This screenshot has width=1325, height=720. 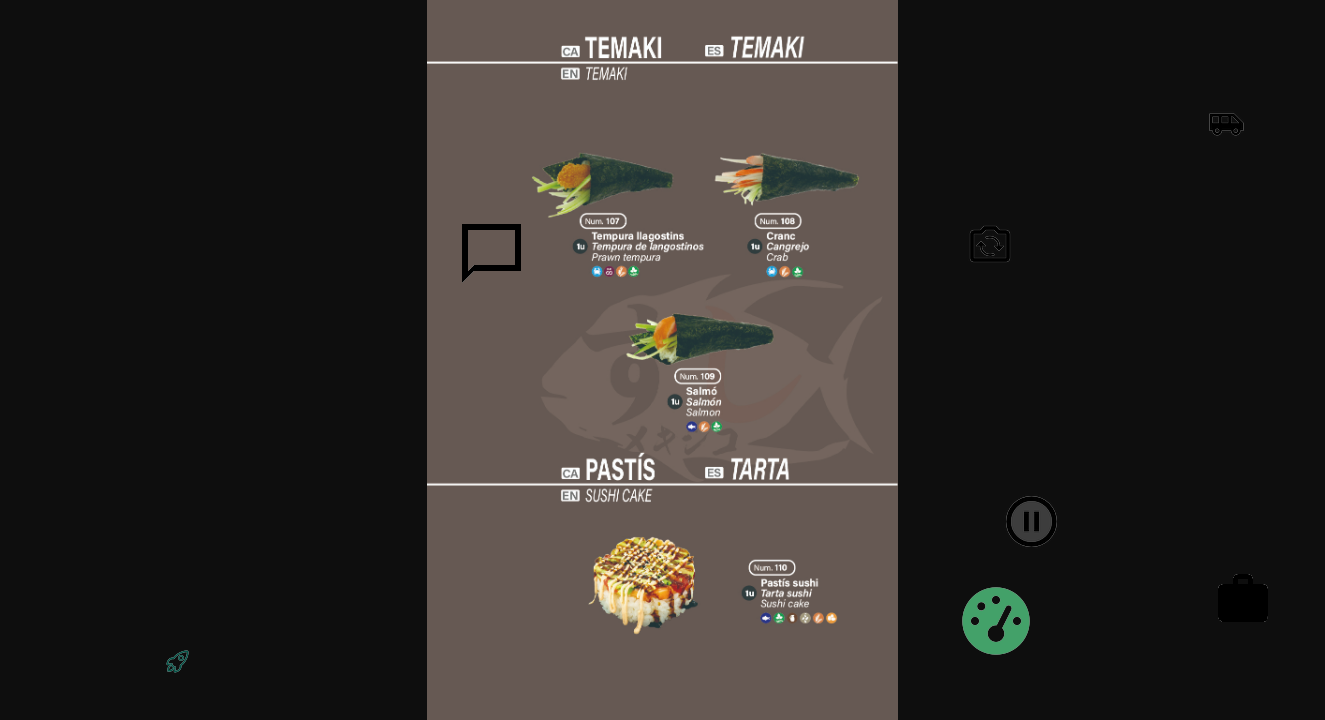 I want to click on view performance or speed metrics, so click(x=996, y=621).